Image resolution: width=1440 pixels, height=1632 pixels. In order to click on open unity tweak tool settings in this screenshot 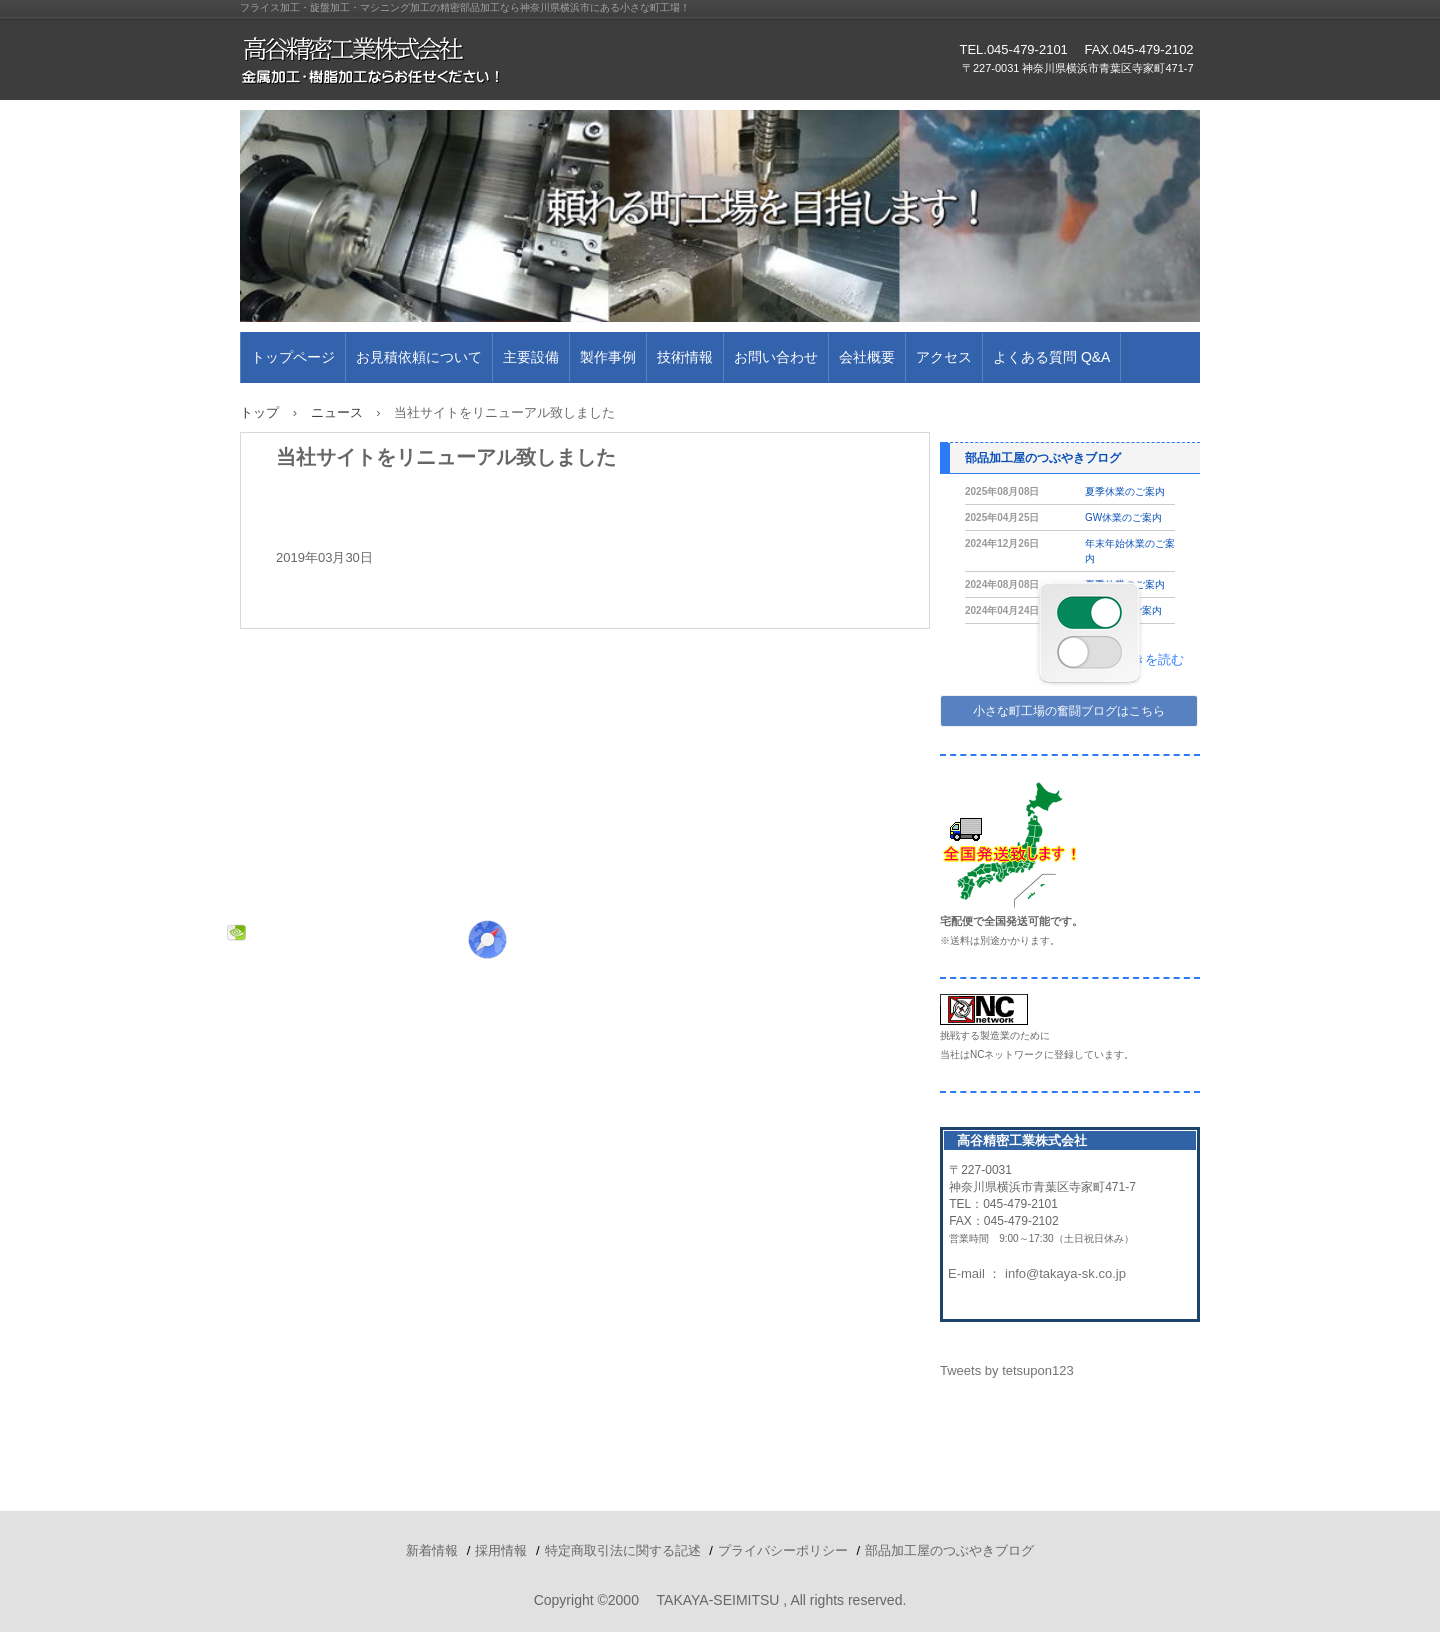, I will do `click(1089, 632)`.